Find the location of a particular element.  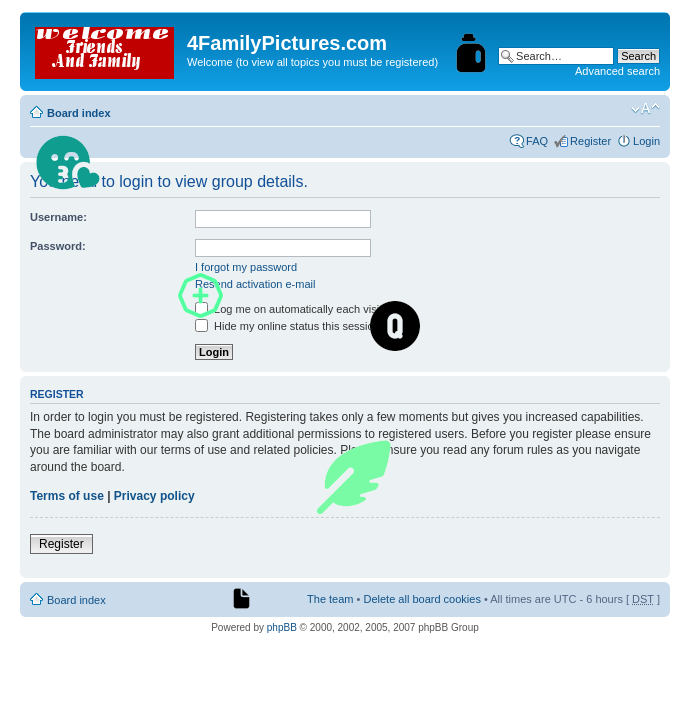

view document or file is located at coordinates (241, 598).